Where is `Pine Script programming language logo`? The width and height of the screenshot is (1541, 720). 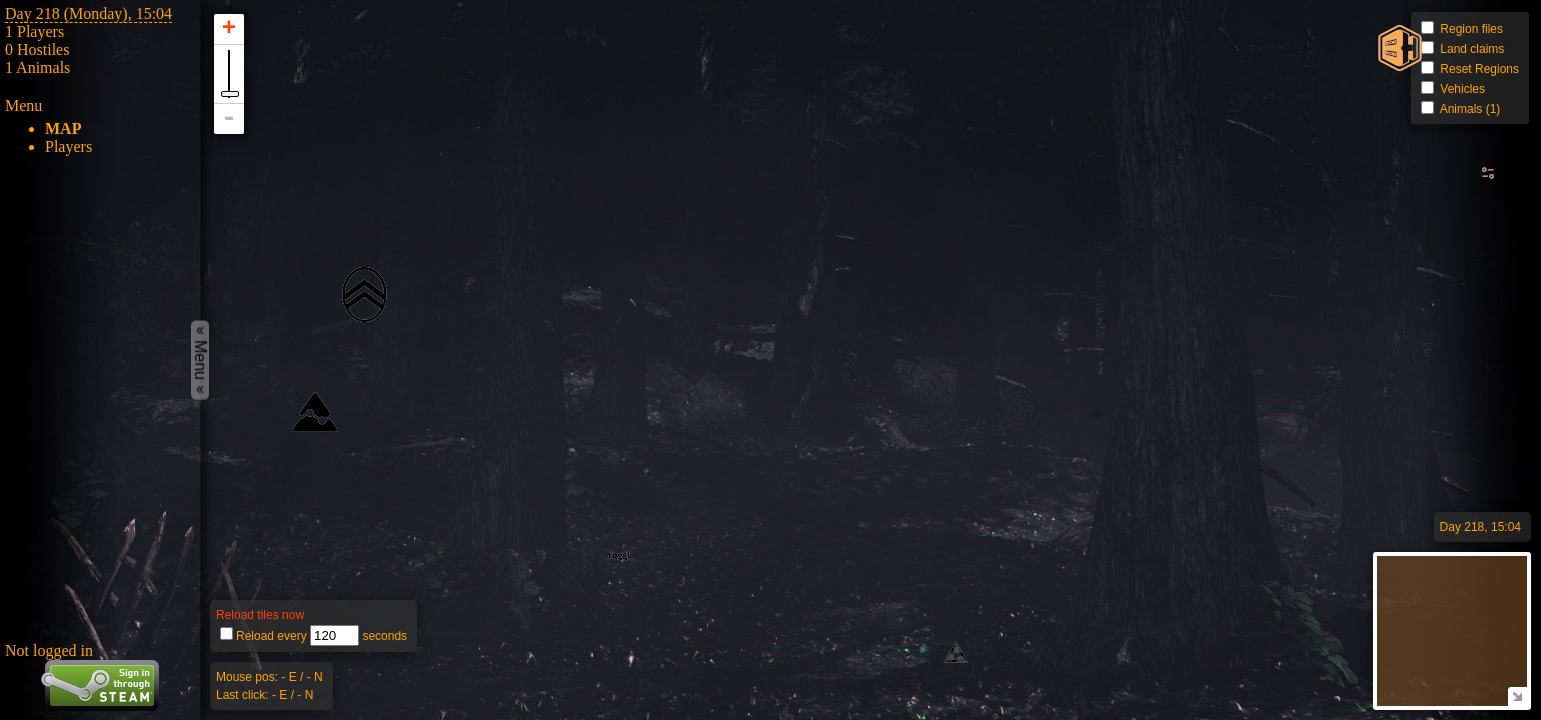 Pine Script programming language logo is located at coordinates (315, 412).